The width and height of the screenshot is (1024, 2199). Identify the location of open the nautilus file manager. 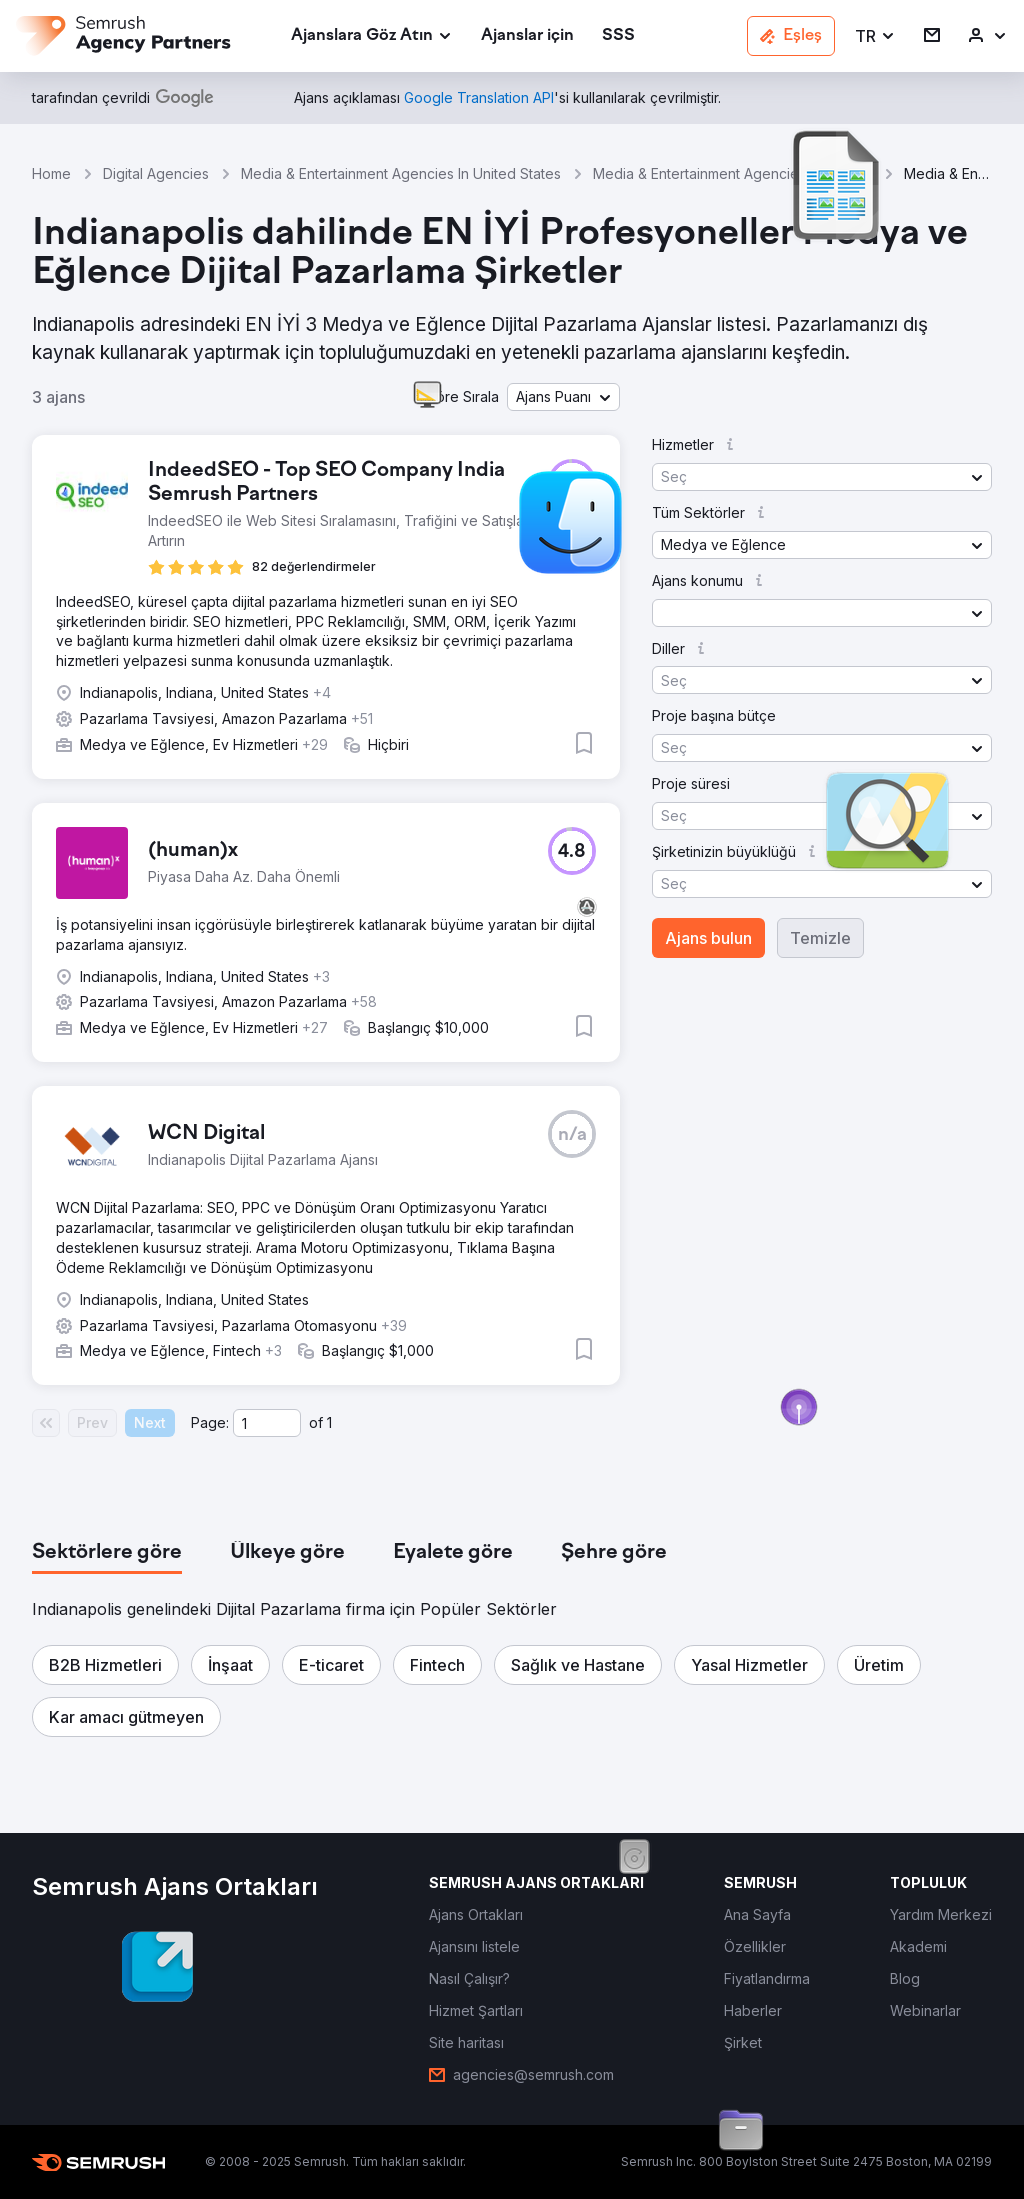
(741, 2130).